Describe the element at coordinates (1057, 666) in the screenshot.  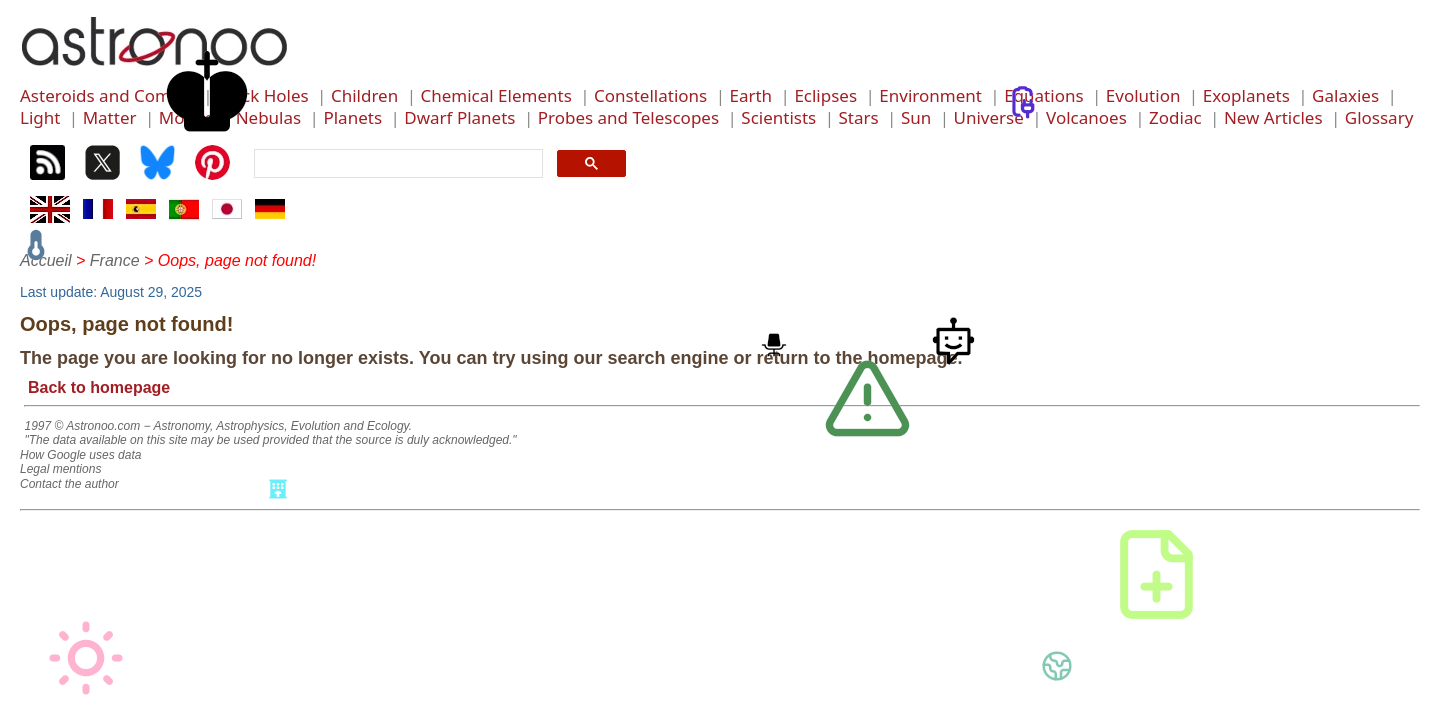
I see `switch to global or worldwide view` at that location.